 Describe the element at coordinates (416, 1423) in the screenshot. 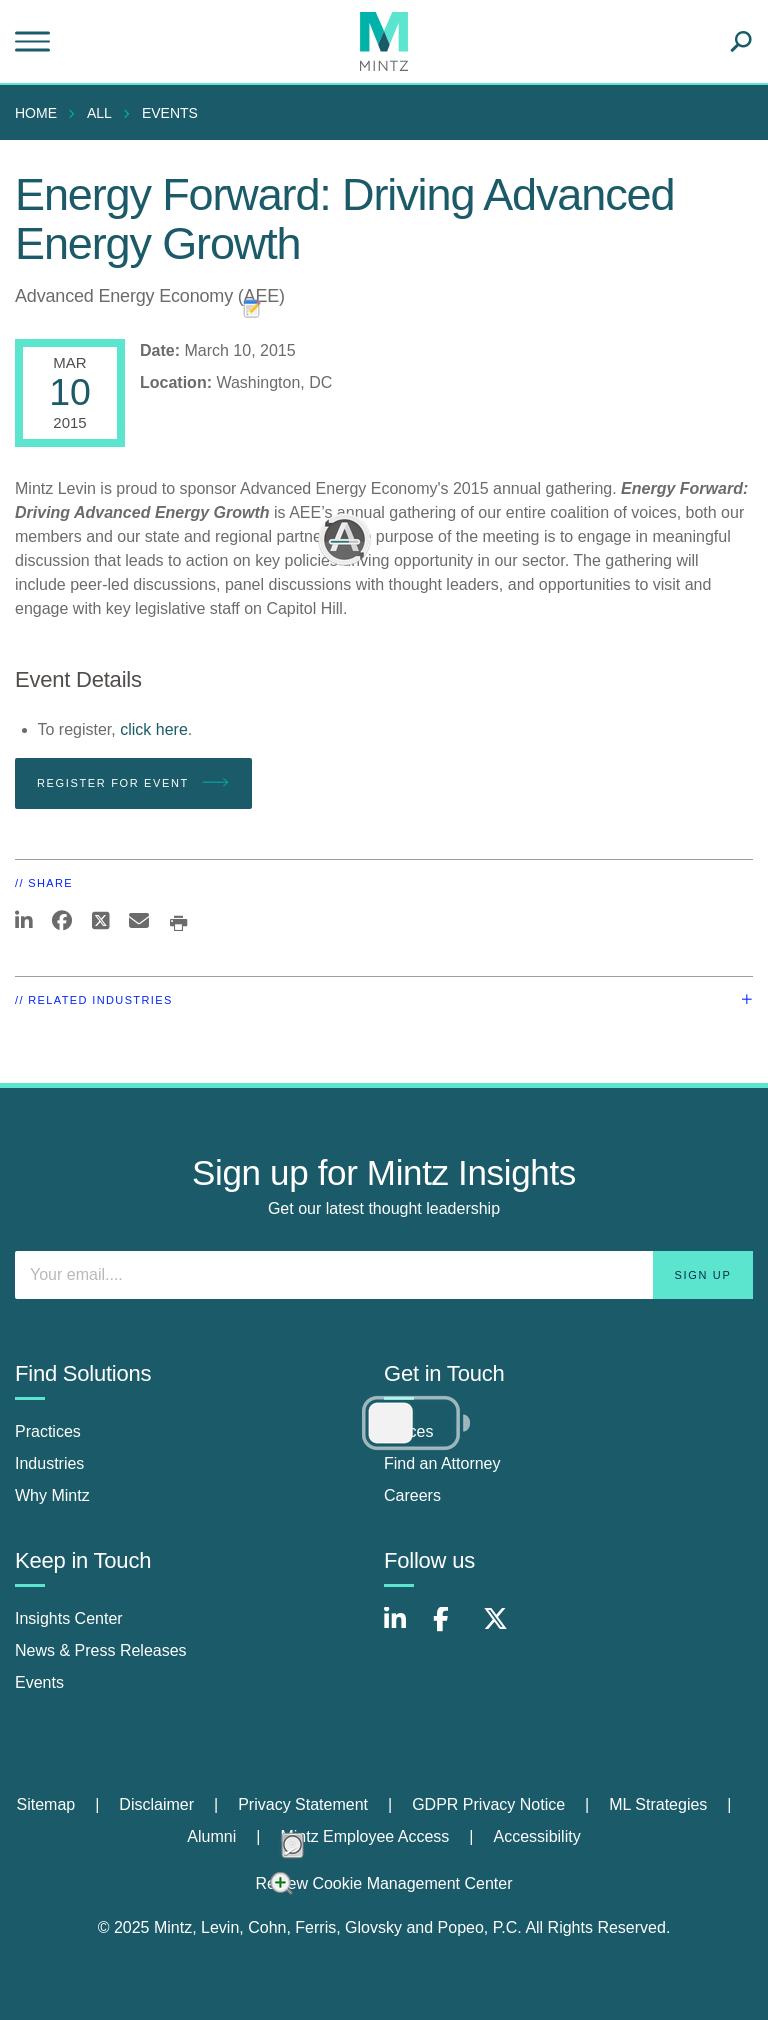

I see `indicates battery at 50% charge` at that location.